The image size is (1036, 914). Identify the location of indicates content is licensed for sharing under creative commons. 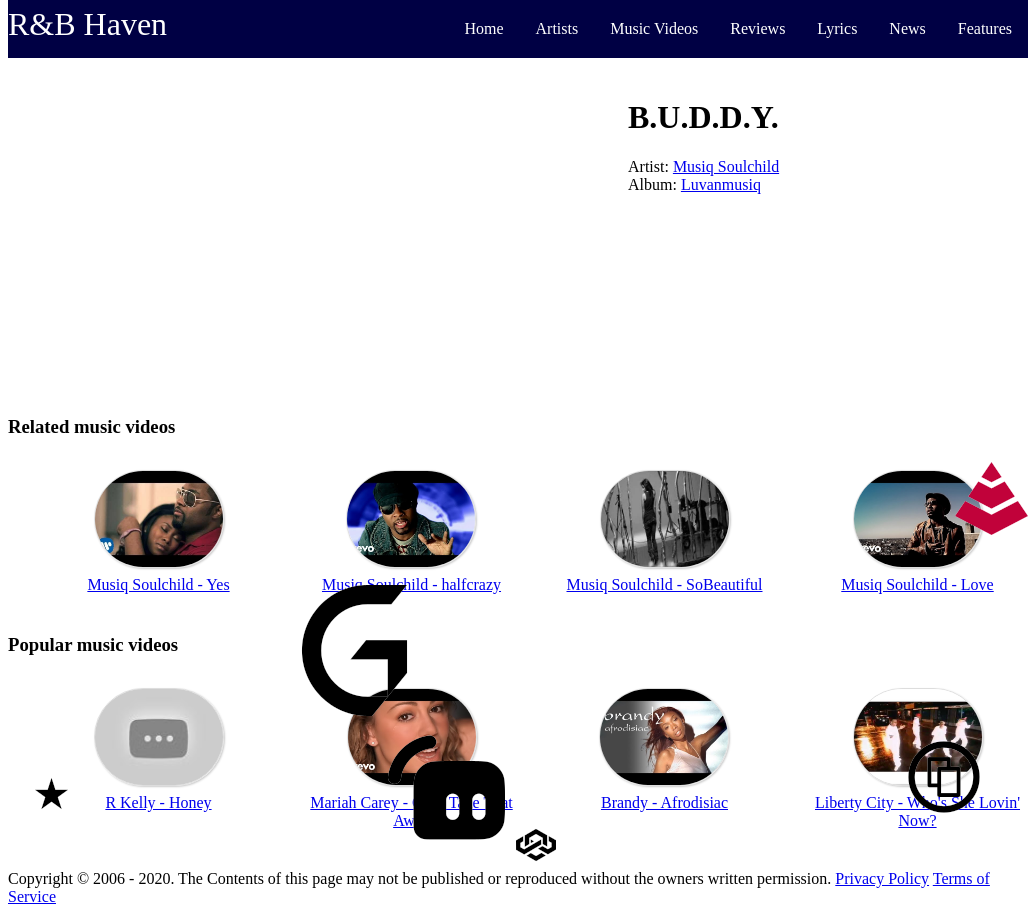
(944, 777).